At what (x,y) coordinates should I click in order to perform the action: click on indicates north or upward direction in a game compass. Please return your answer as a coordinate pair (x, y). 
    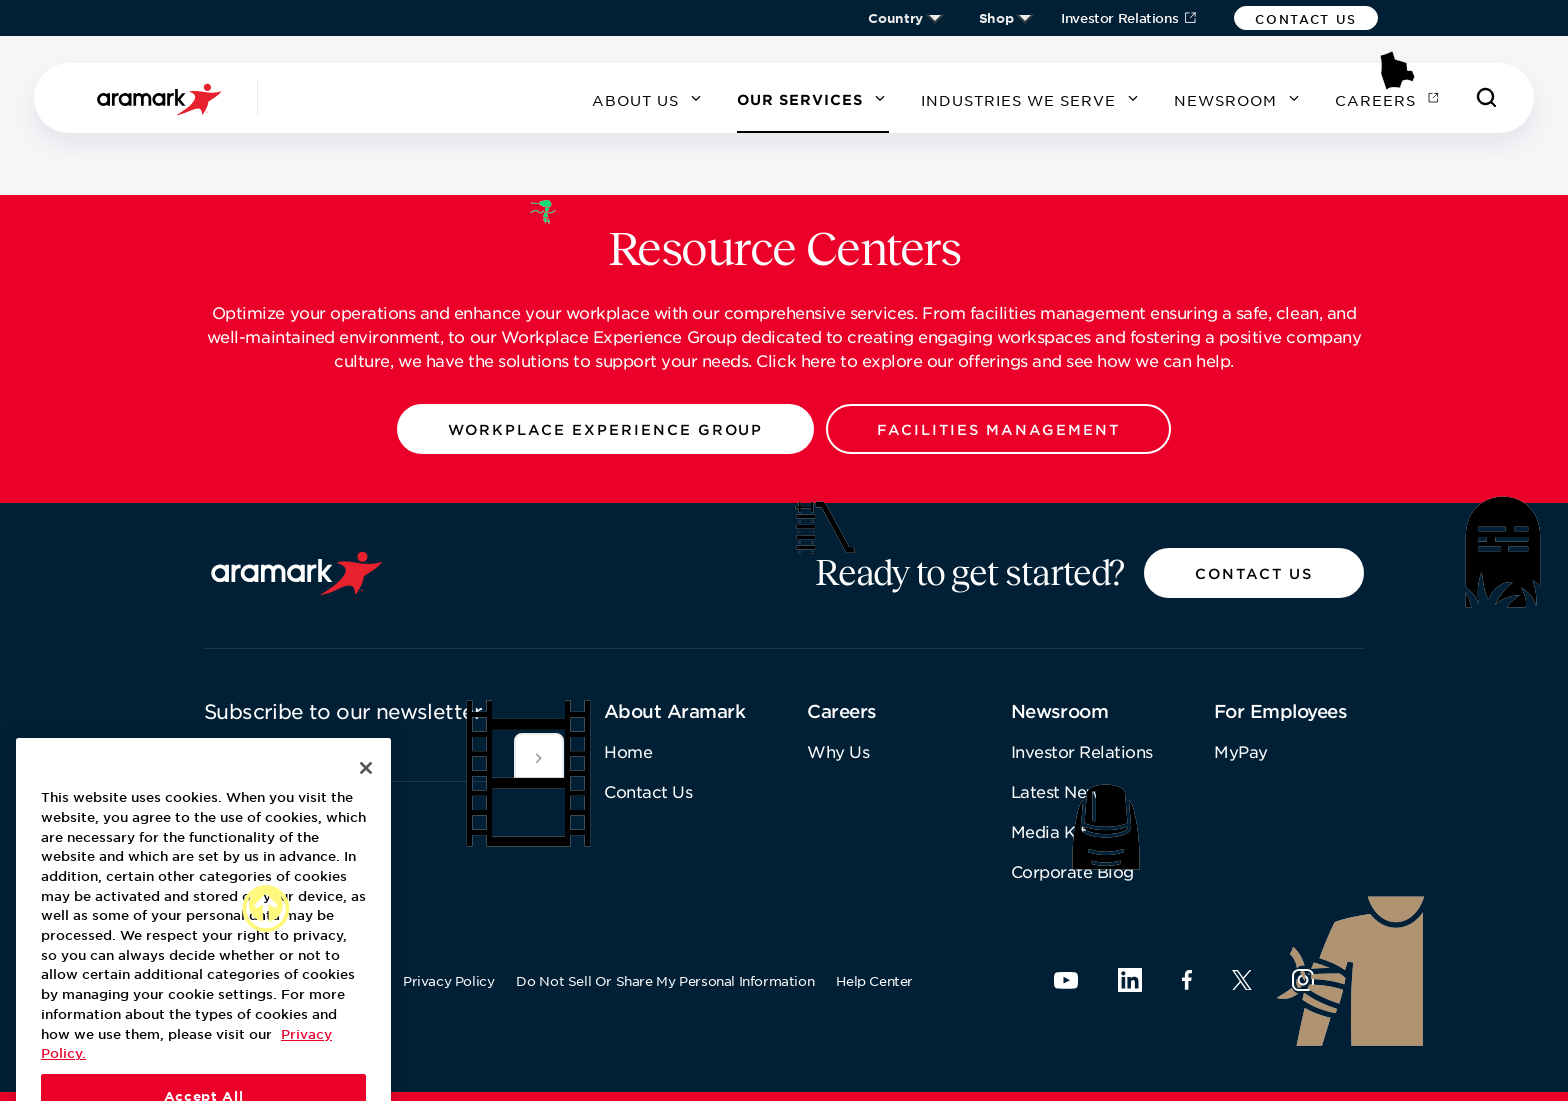
    Looking at the image, I should click on (266, 909).